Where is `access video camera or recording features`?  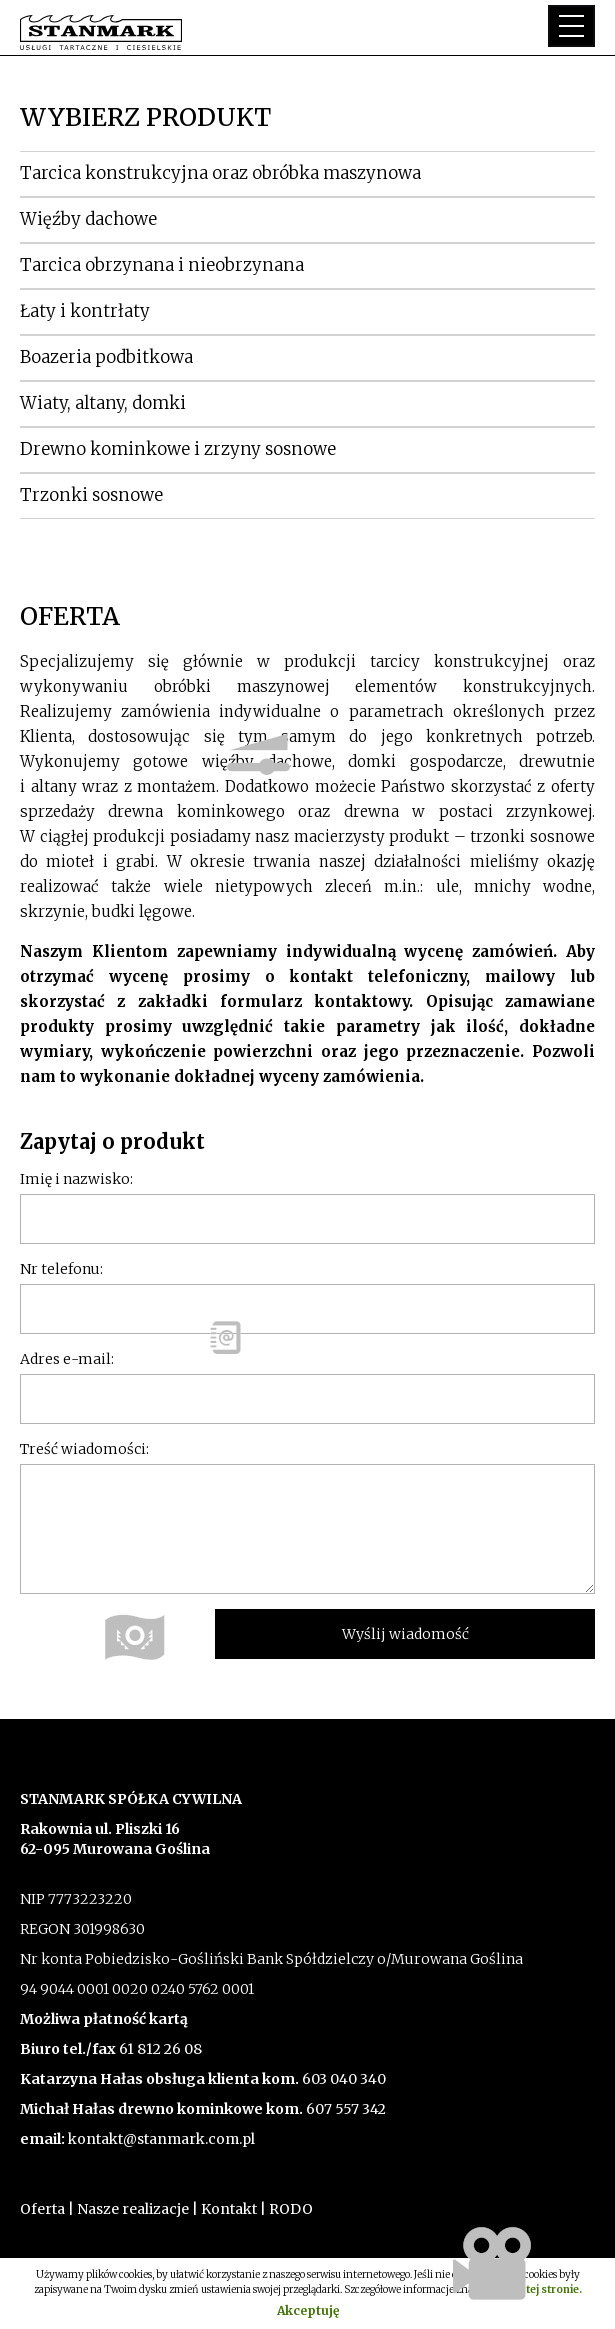
access video camera or recording features is located at coordinates (494, 2263).